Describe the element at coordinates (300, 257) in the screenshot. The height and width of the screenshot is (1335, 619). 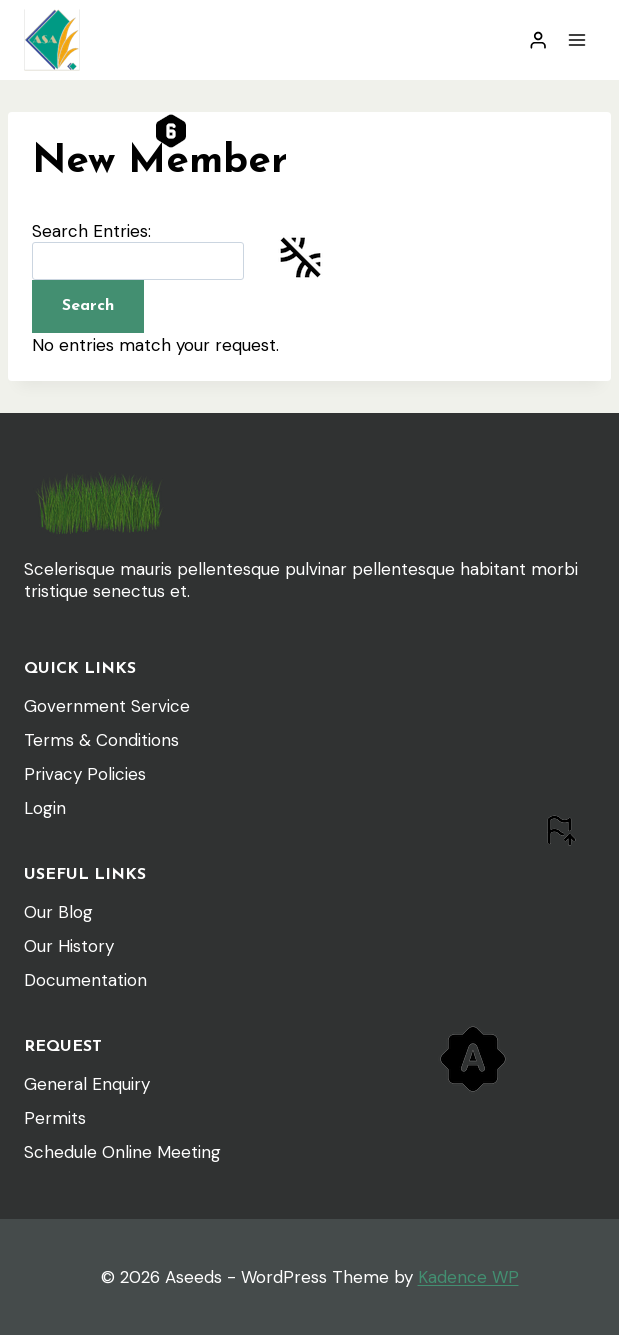
I see `disable light leak effects on photos` at that location.